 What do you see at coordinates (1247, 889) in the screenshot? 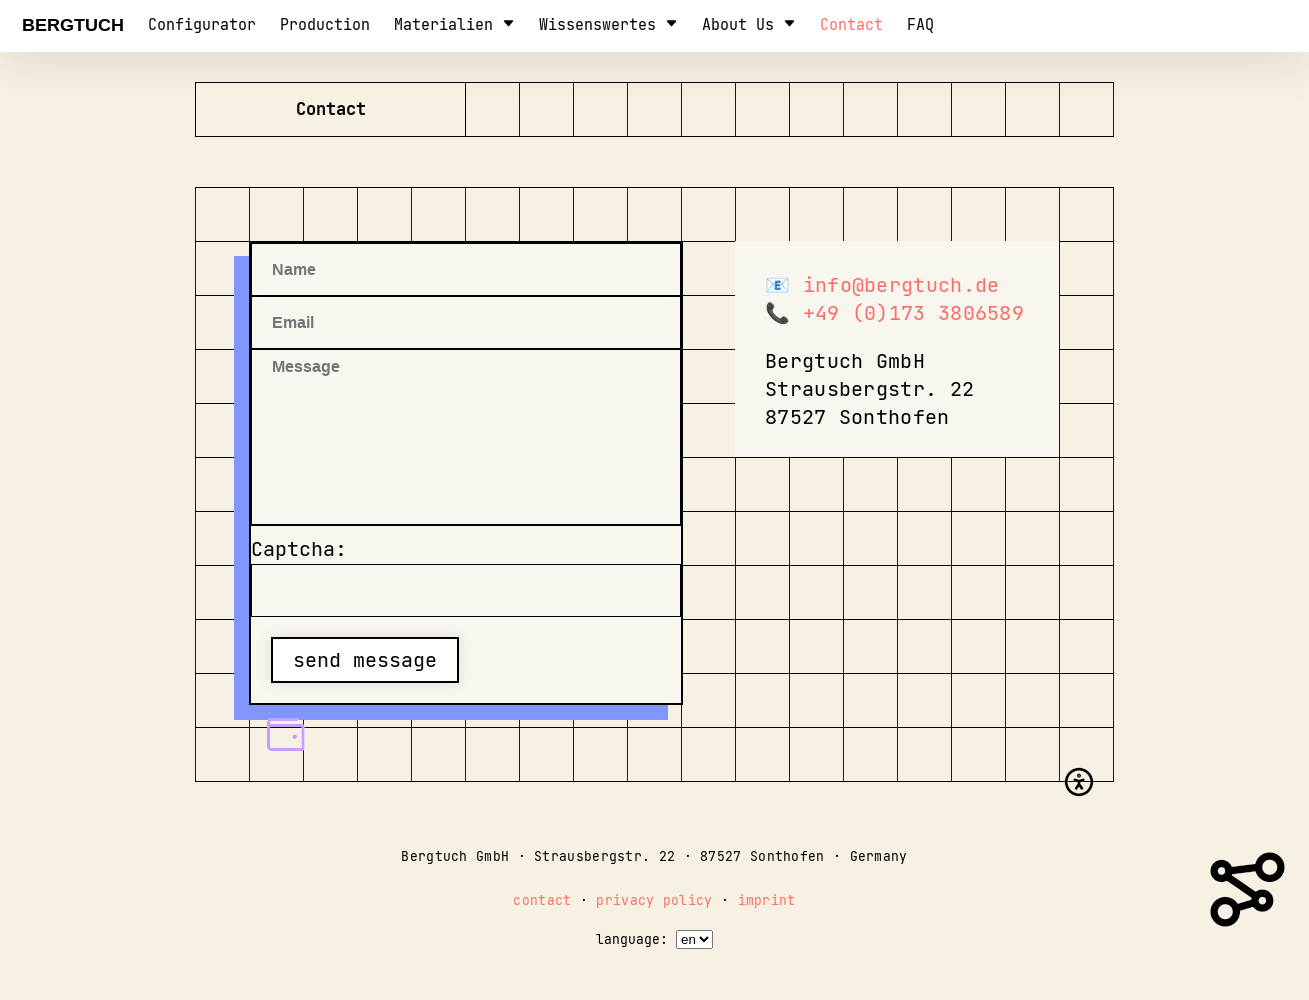
I see `view data point connections or relationships` at bounding box center [1247, 889].